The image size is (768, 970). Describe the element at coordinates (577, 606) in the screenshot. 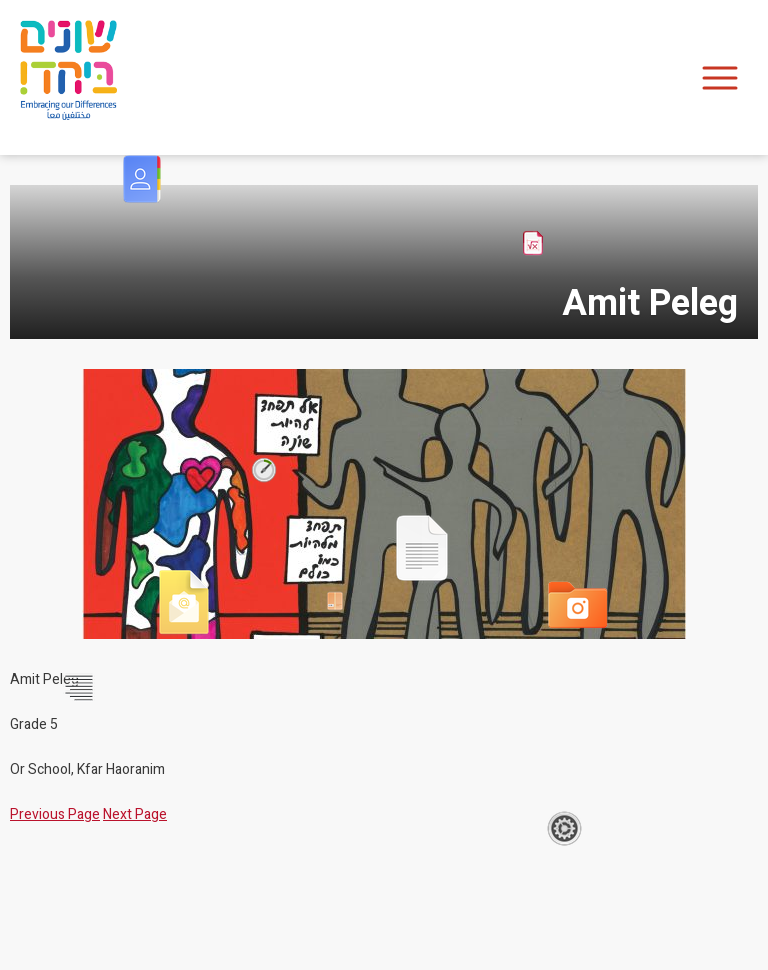

I see `open 4K Stogram downloads folder` at that location.